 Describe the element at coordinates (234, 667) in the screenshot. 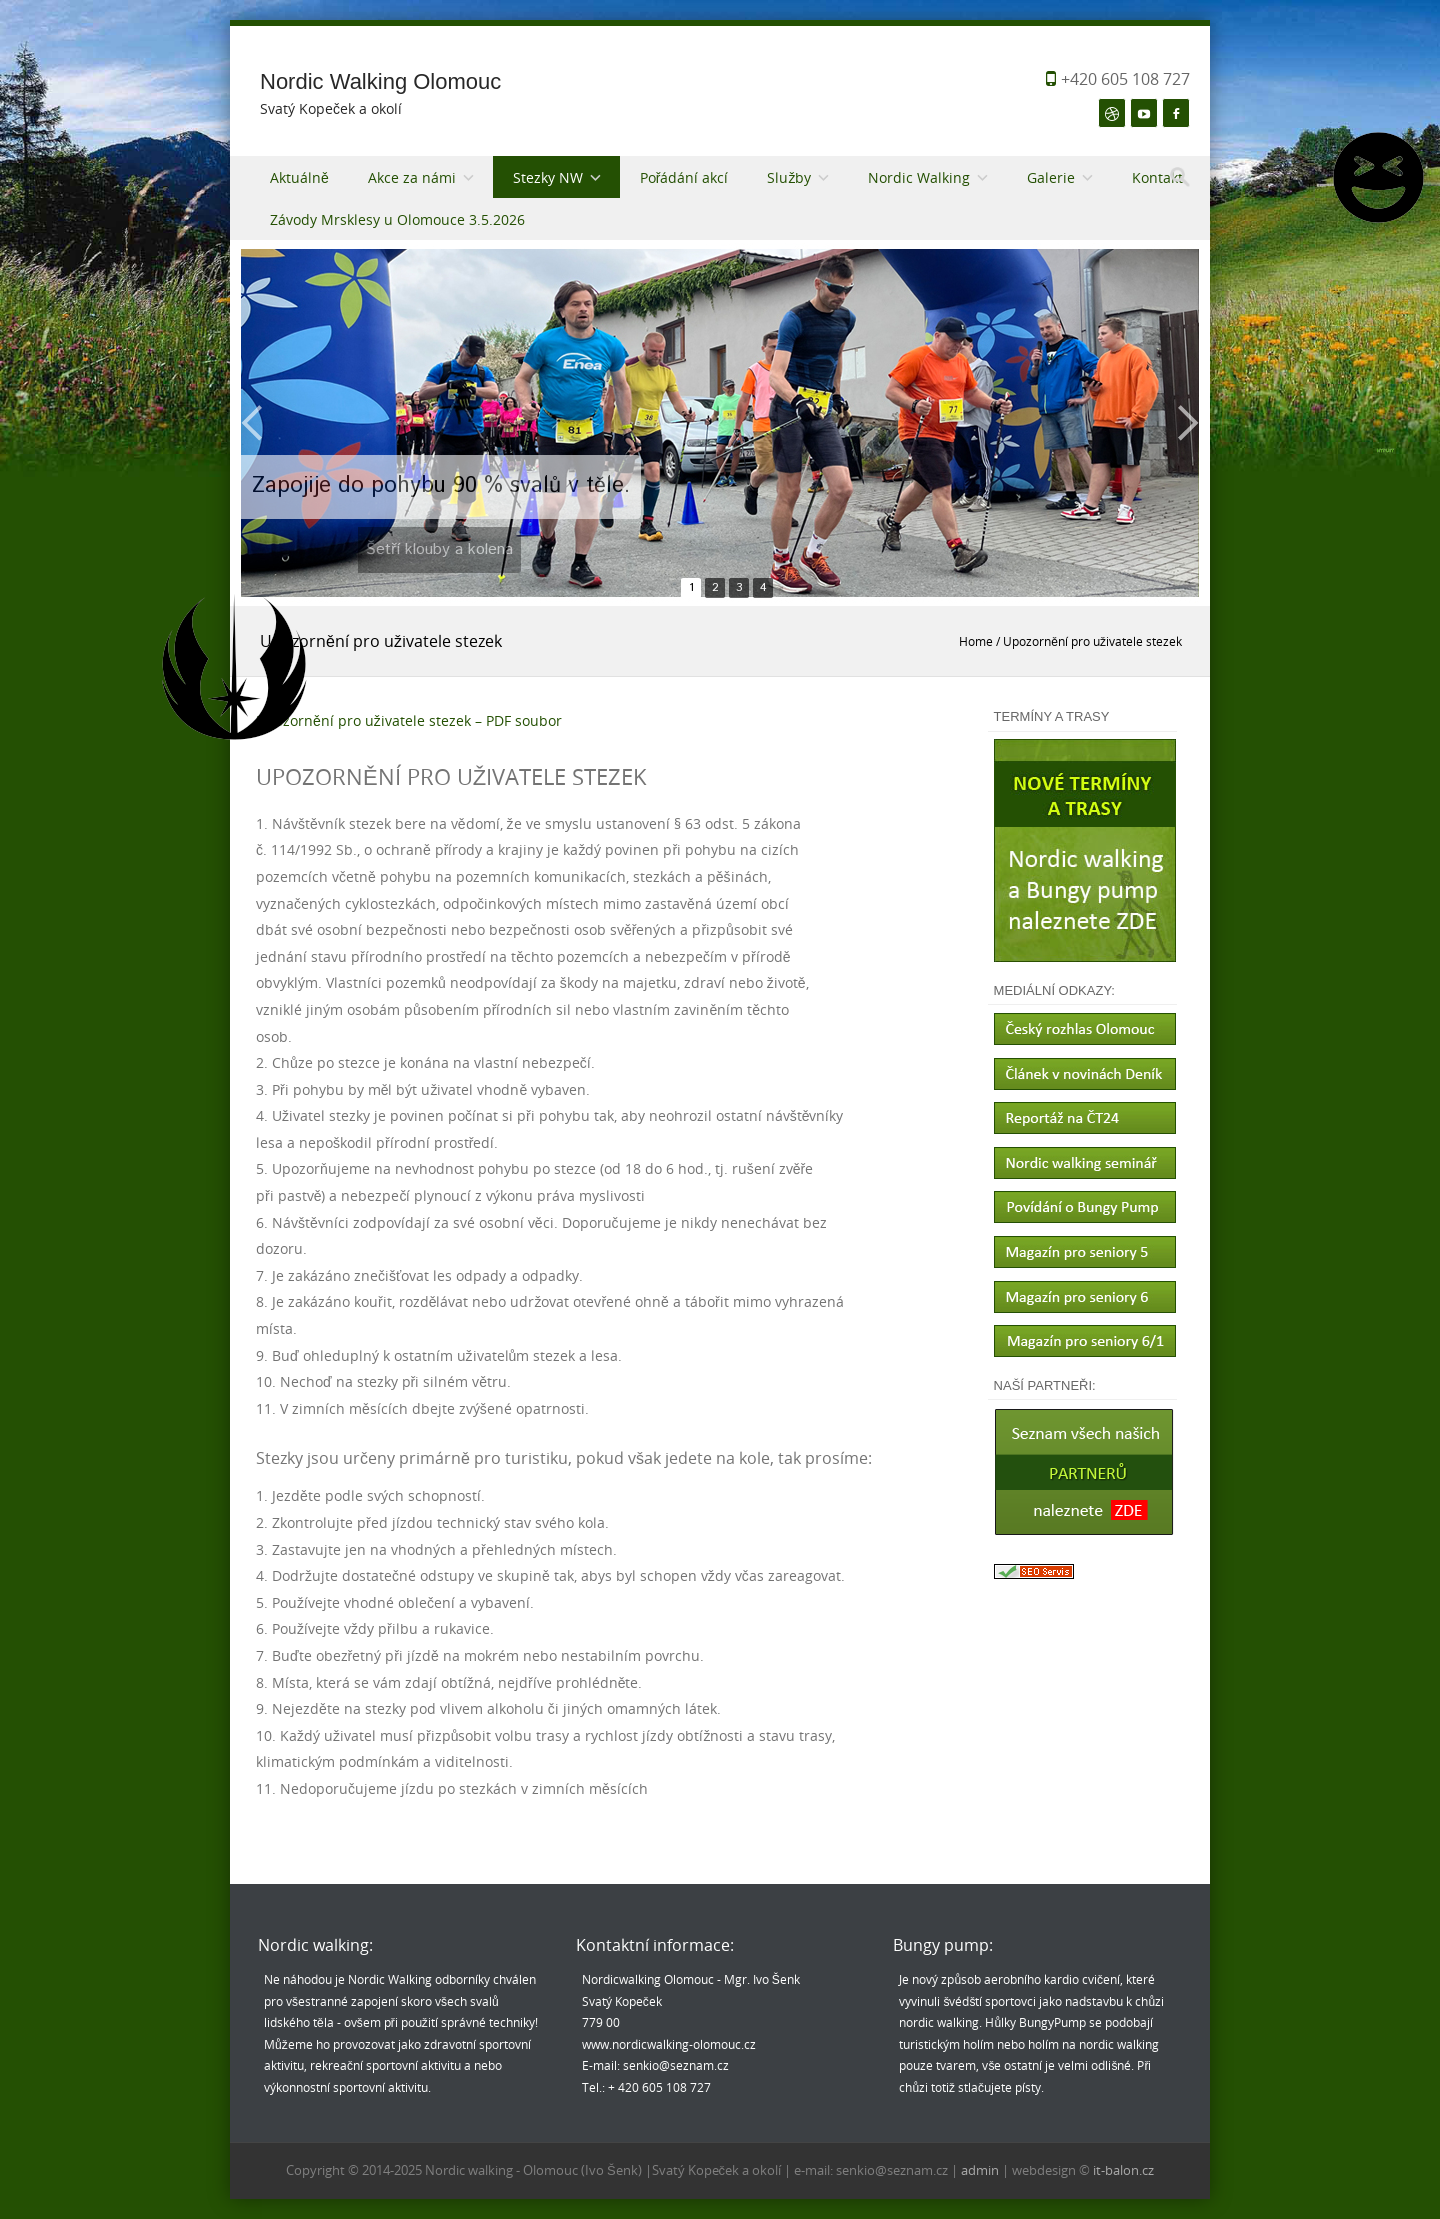

I see `jedi order logo from star wars` at that location.